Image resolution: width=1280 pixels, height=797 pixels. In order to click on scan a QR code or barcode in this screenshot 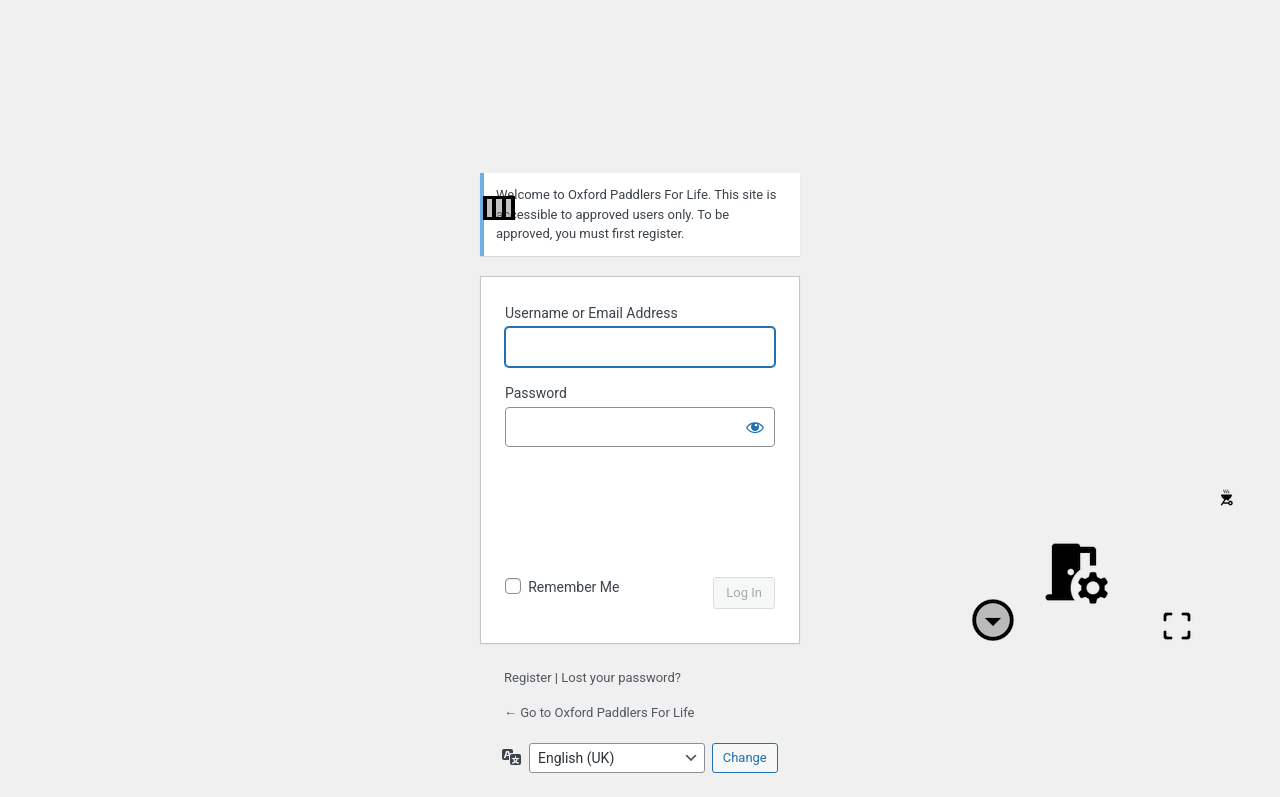, I will do `click(1177, 626)`.